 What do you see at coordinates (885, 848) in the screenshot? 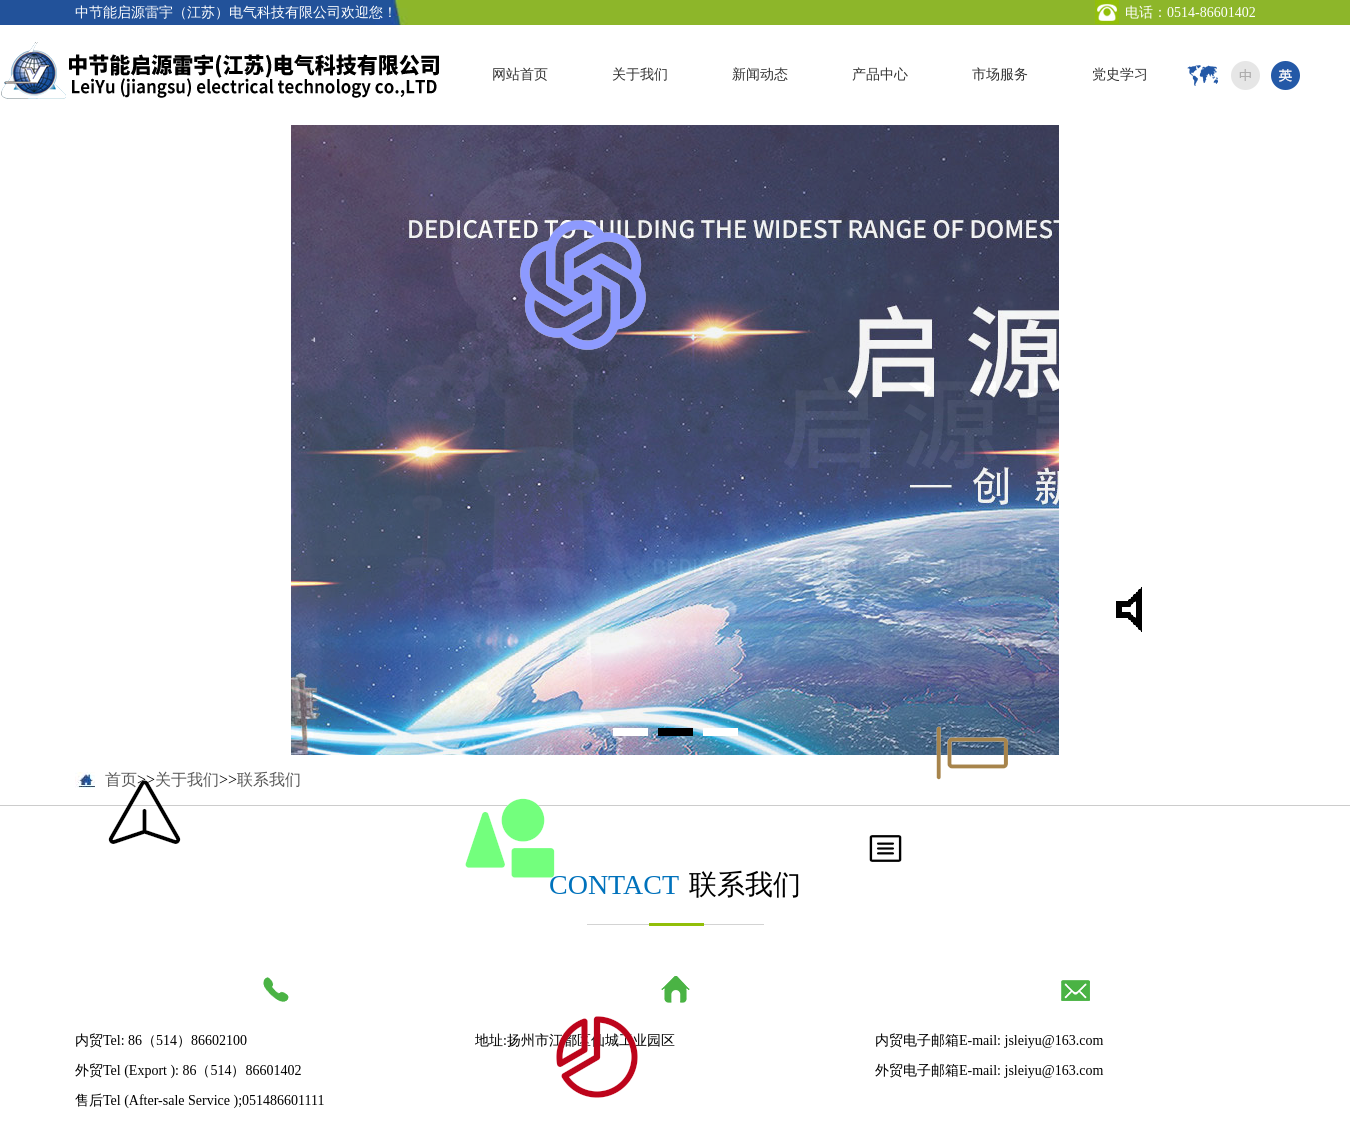
I see `view article or document` at bounding box center [885, 848].